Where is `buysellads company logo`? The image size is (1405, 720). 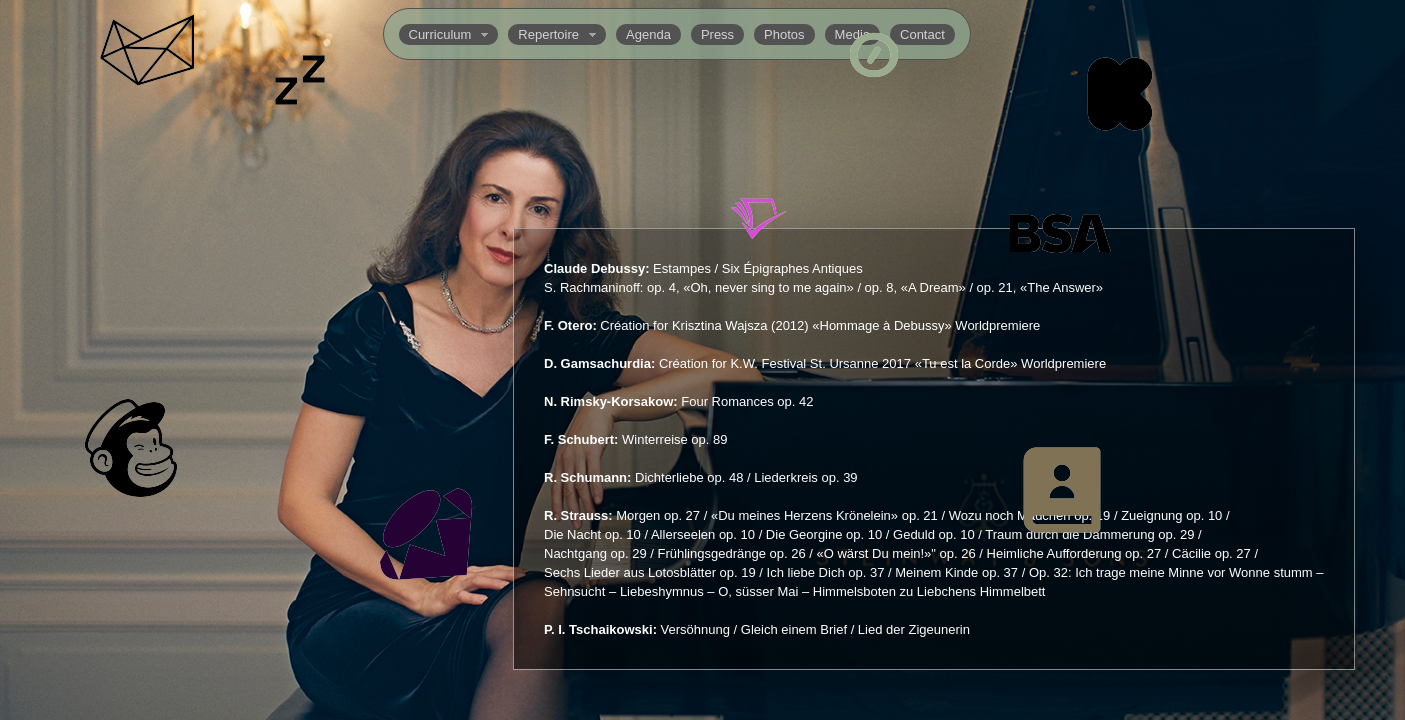
buysellads company logo is located at coordinates (1060, 233).